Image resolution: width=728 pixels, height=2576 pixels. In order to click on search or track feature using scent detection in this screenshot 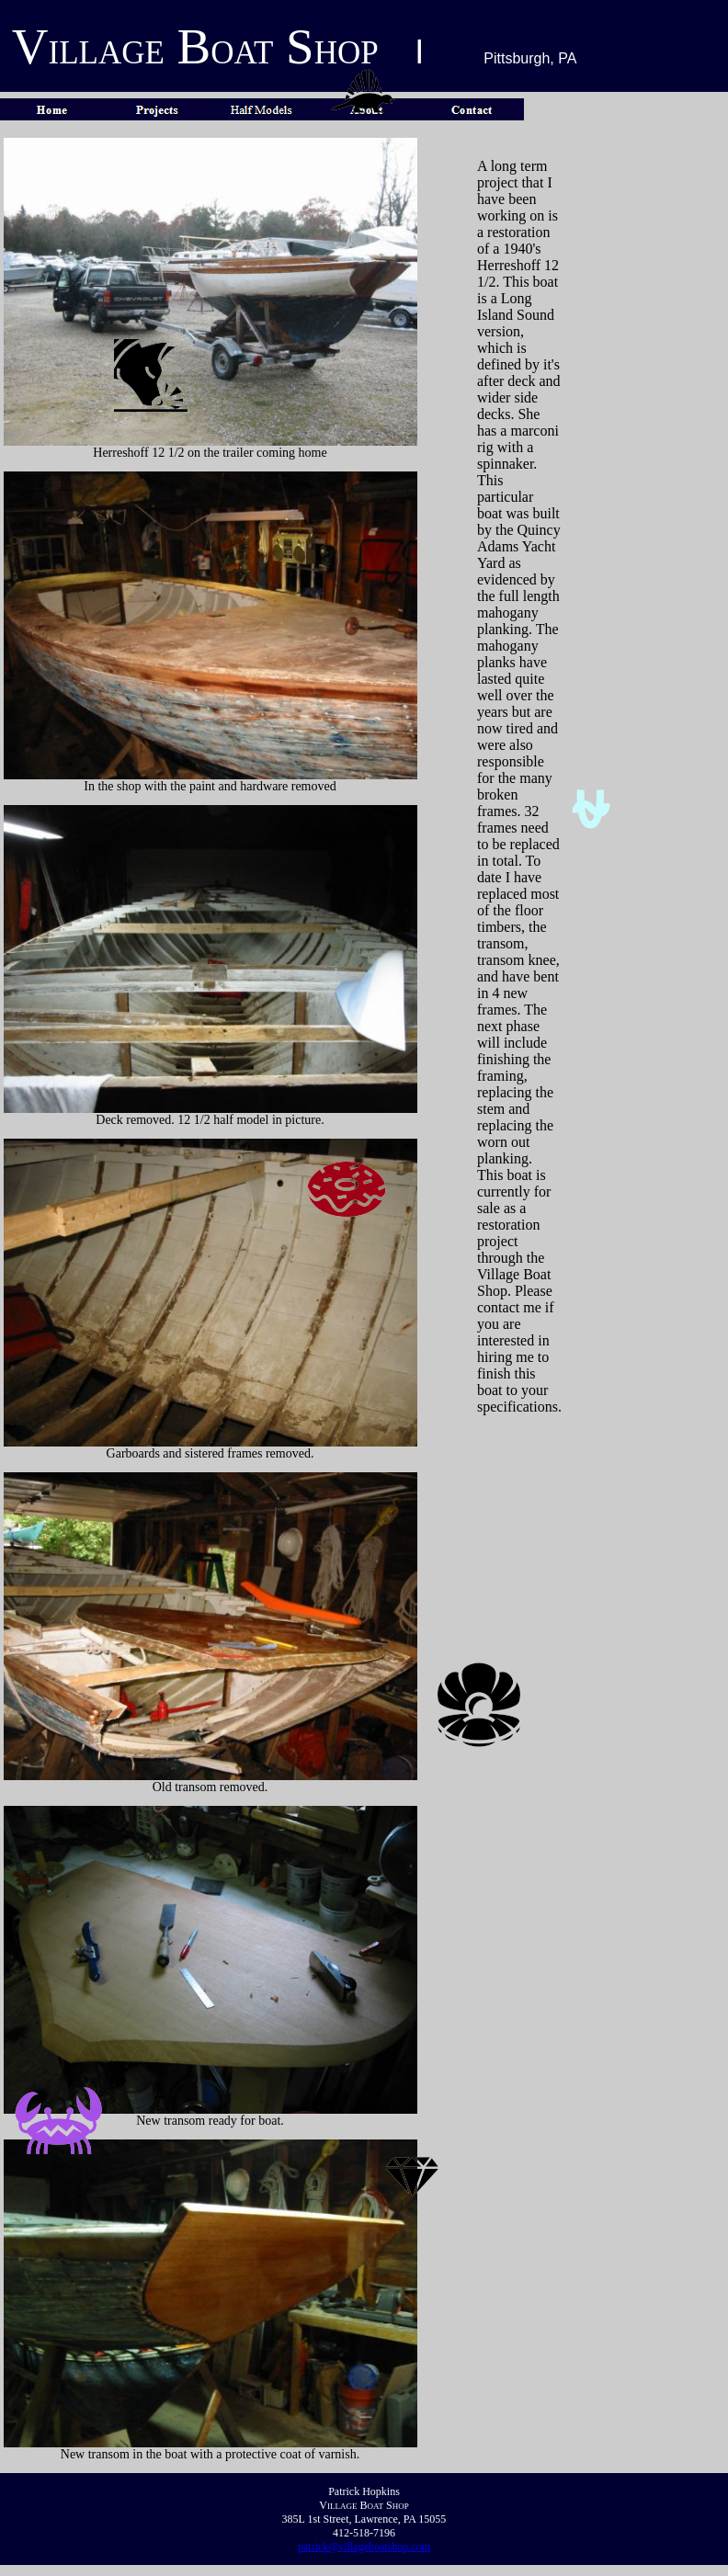, I will do `click(151, 376)`.